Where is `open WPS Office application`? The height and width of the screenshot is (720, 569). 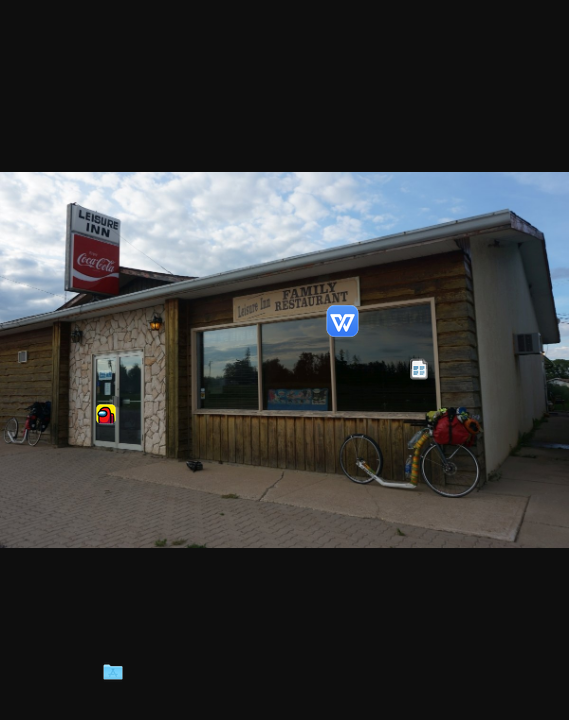
open WPS Office application is located at coordinates (342, 321).